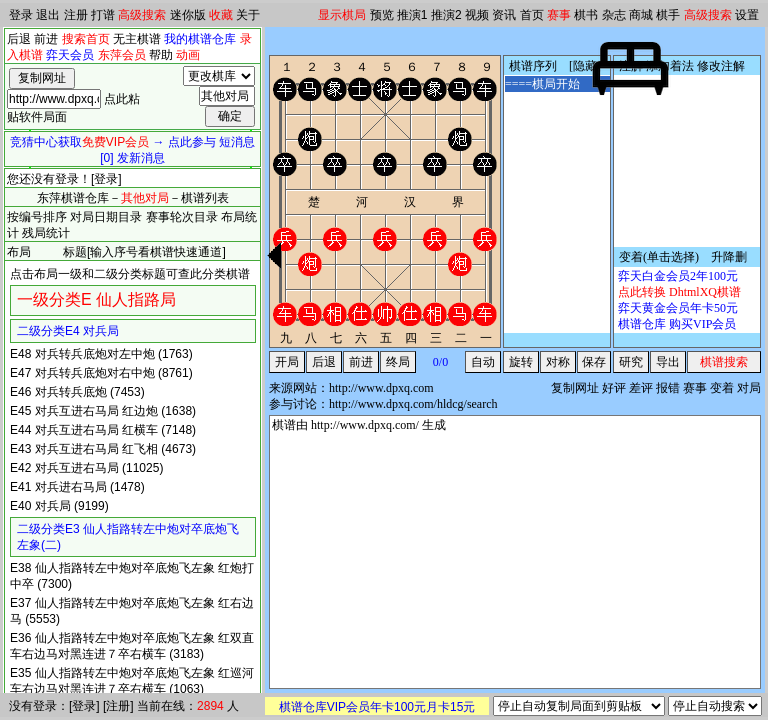 The width and height of the screenshot is (768, 720). I want to click on navigate to the previous item or screen, so click(275, 255).